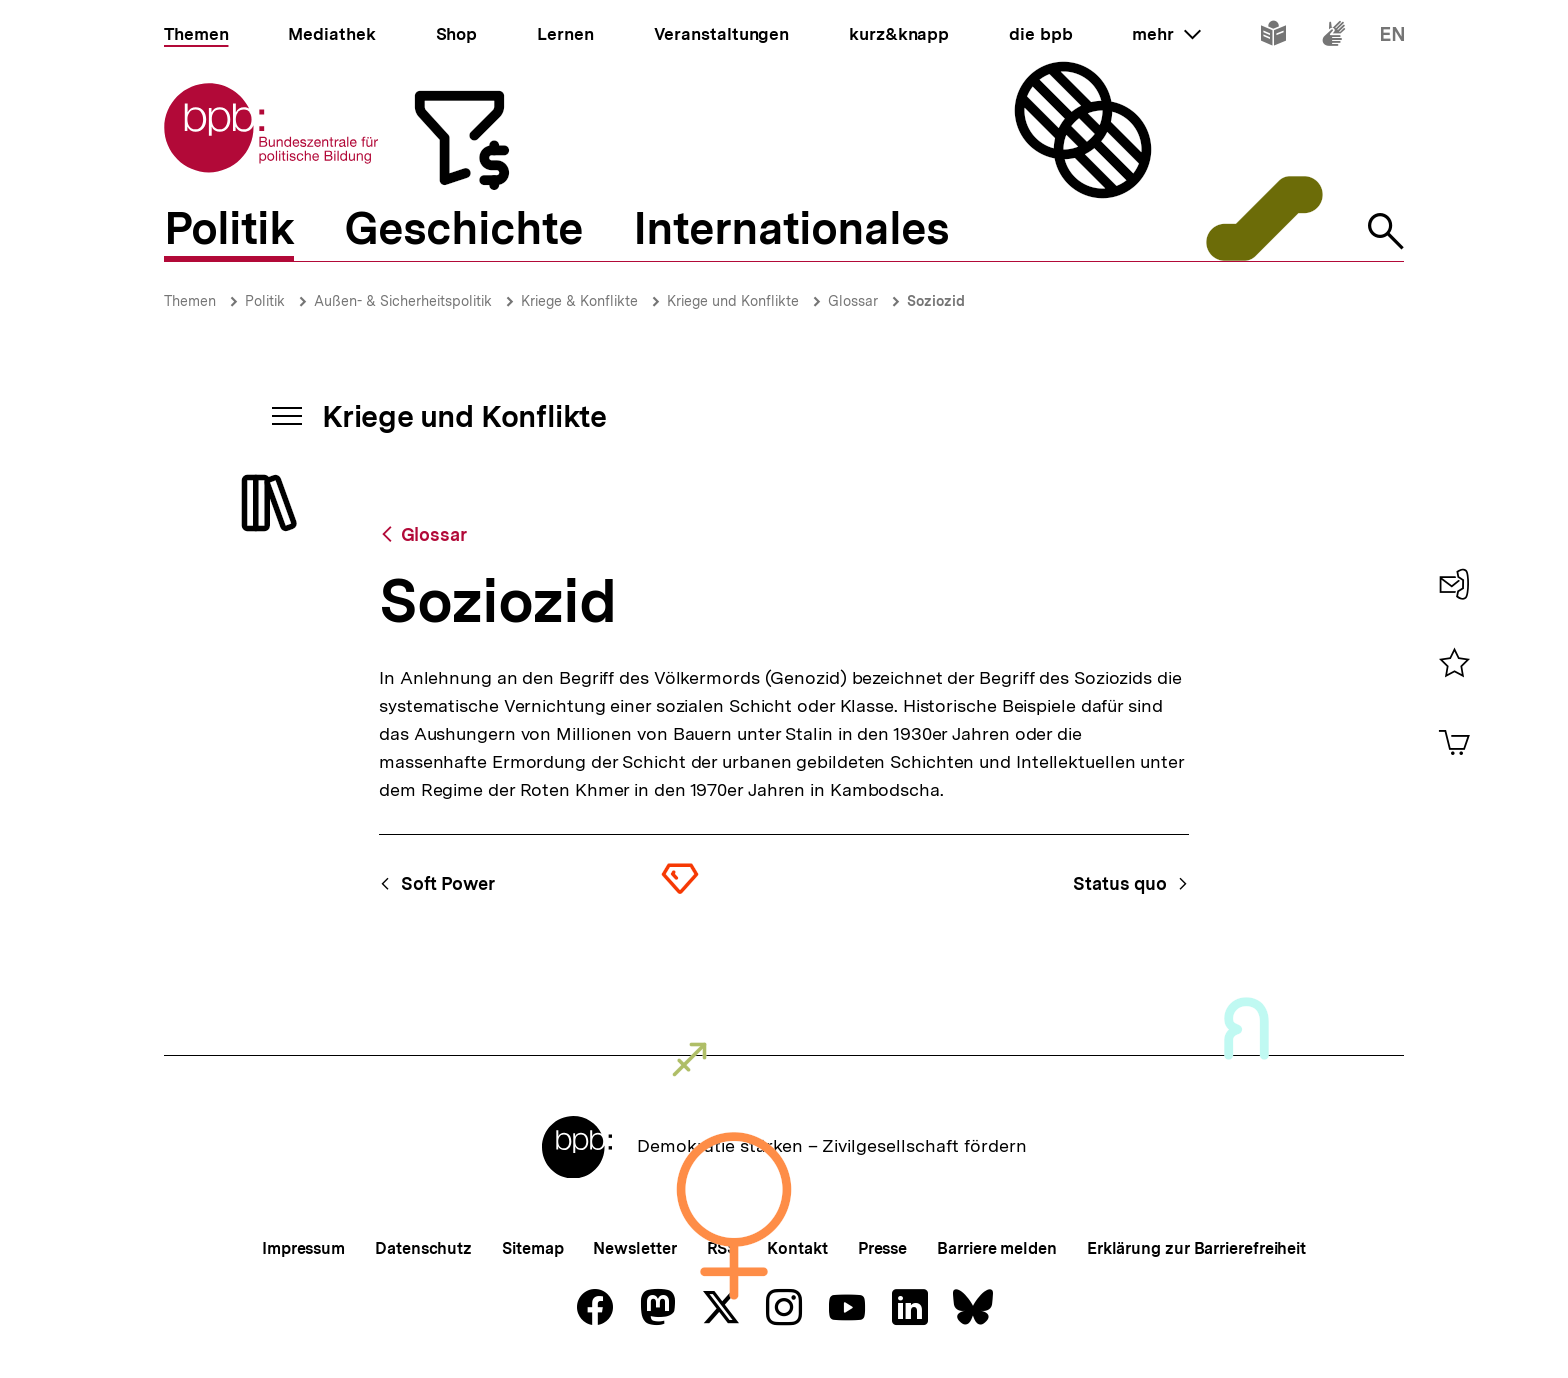 The image size is (1568, 1378). Describe the element at coordinates (270, 503) in the screenshot. I see `access your library or collection` at that location.